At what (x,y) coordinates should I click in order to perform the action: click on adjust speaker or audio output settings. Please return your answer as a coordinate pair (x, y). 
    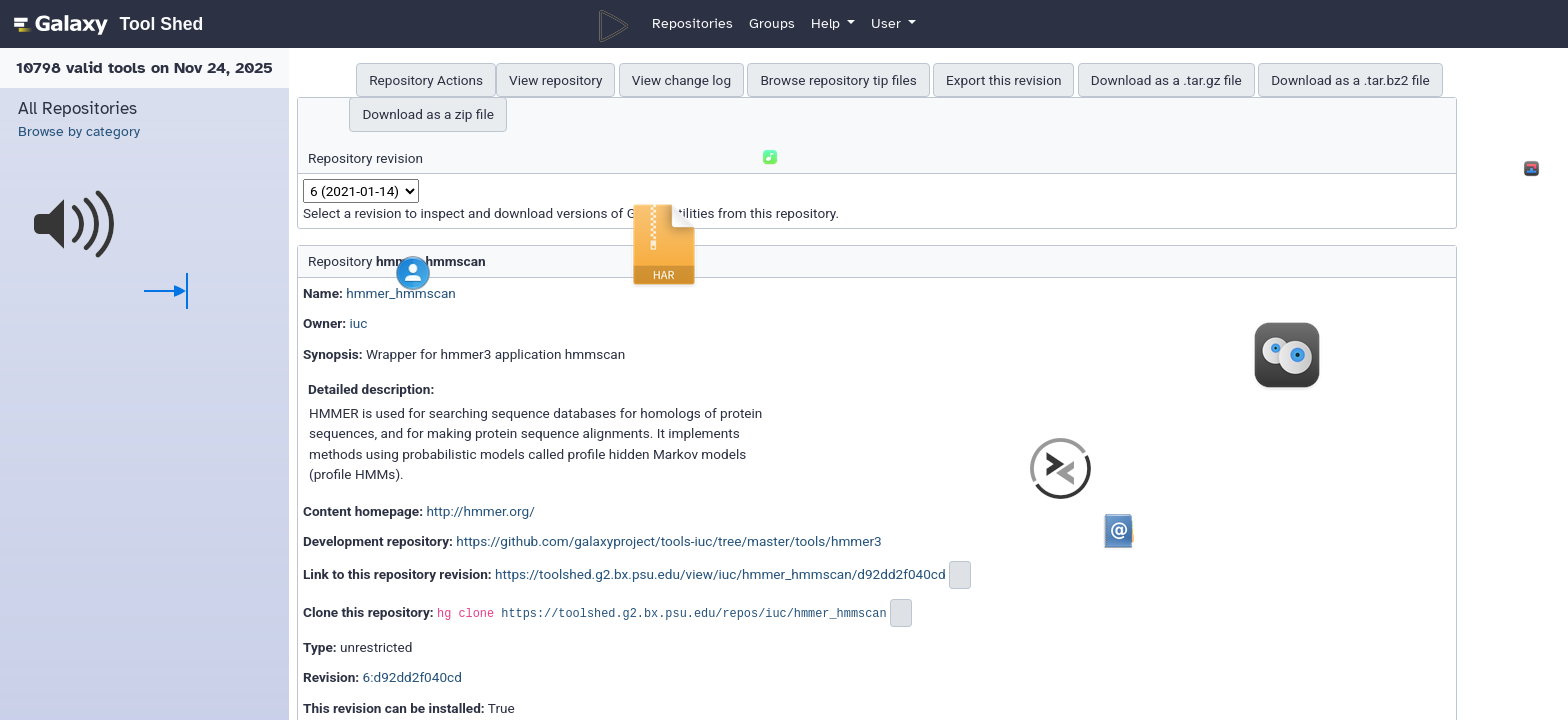
    Looking at the image, I should click on (74, 224).